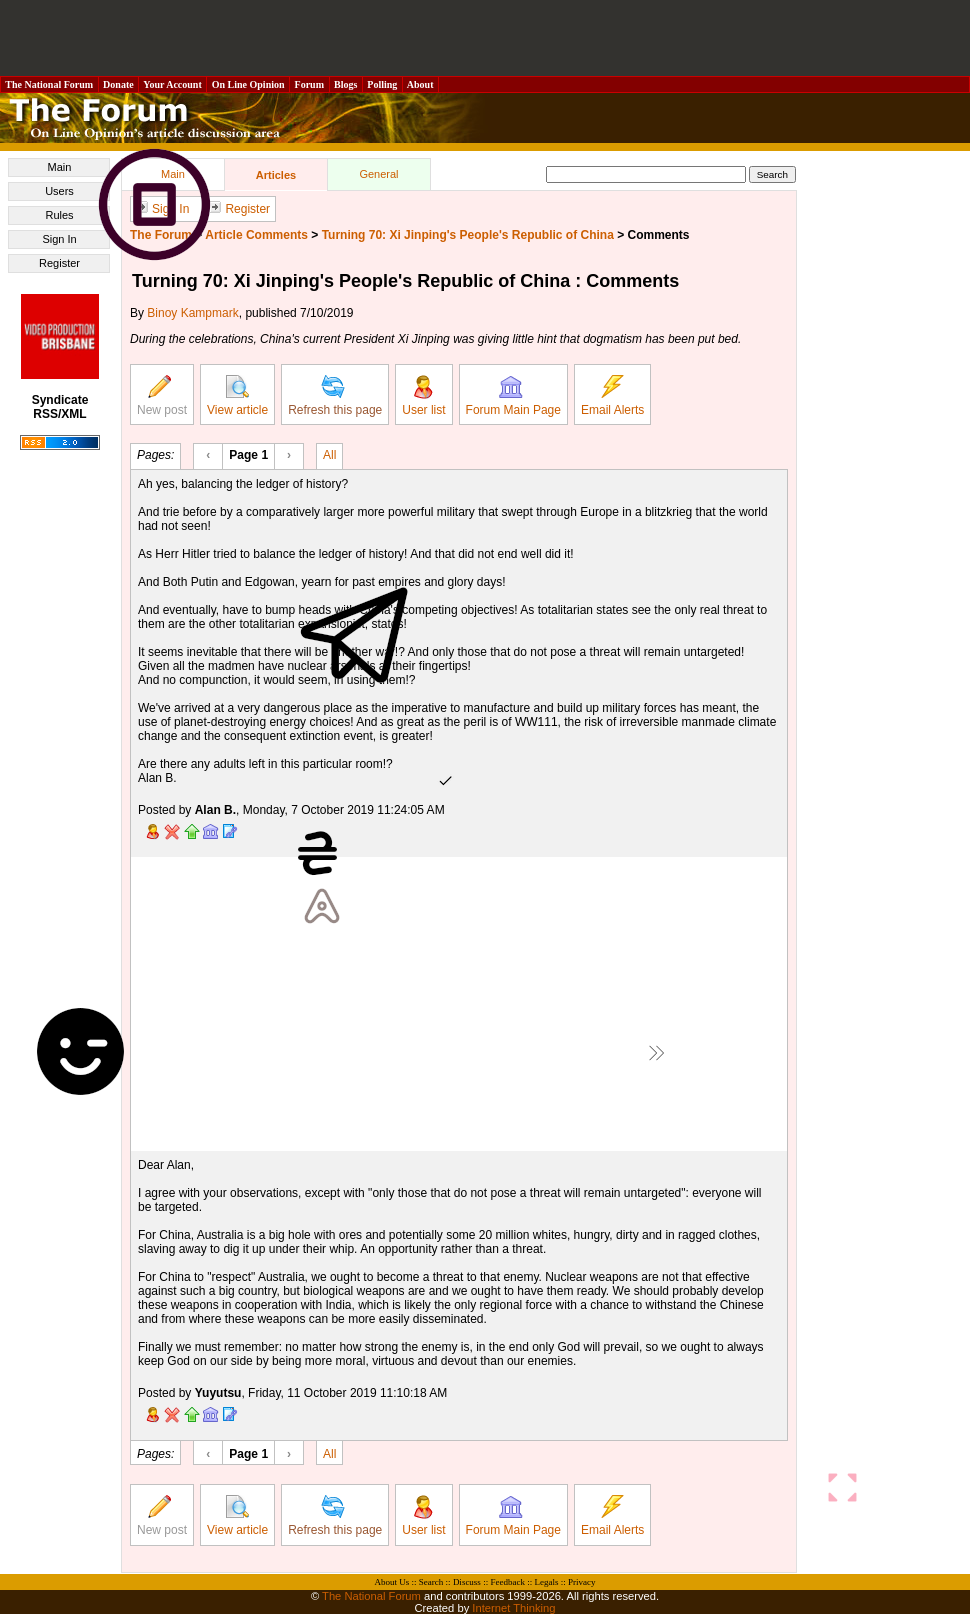 This screenshot has height=1614, width=970. I want to click on indicates Ukrainian hryvnia currency, so click(317, 853).